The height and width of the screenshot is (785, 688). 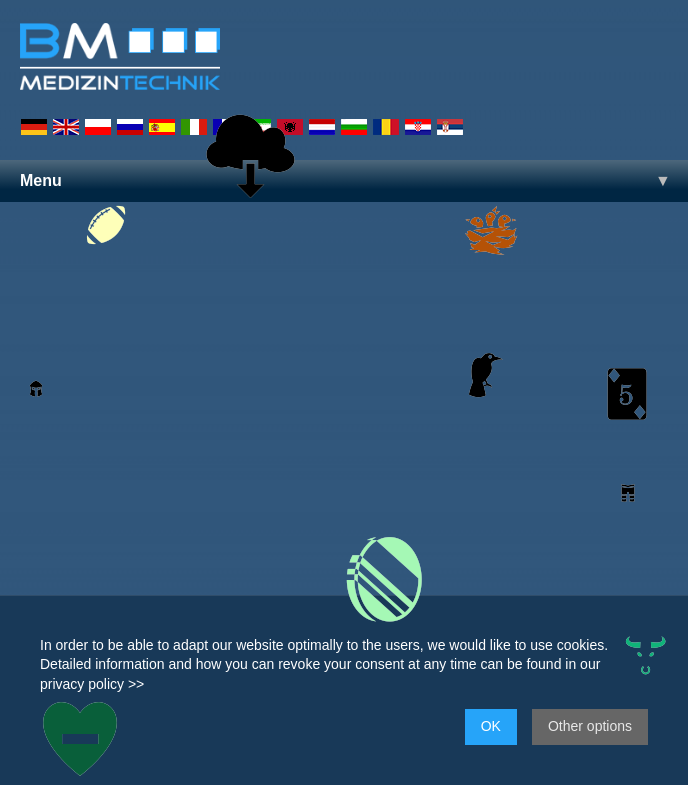 What do you see at coordinates (106, 225) in the screenshot?
I see `view american football games or scores` at bounding box center [106, 225].